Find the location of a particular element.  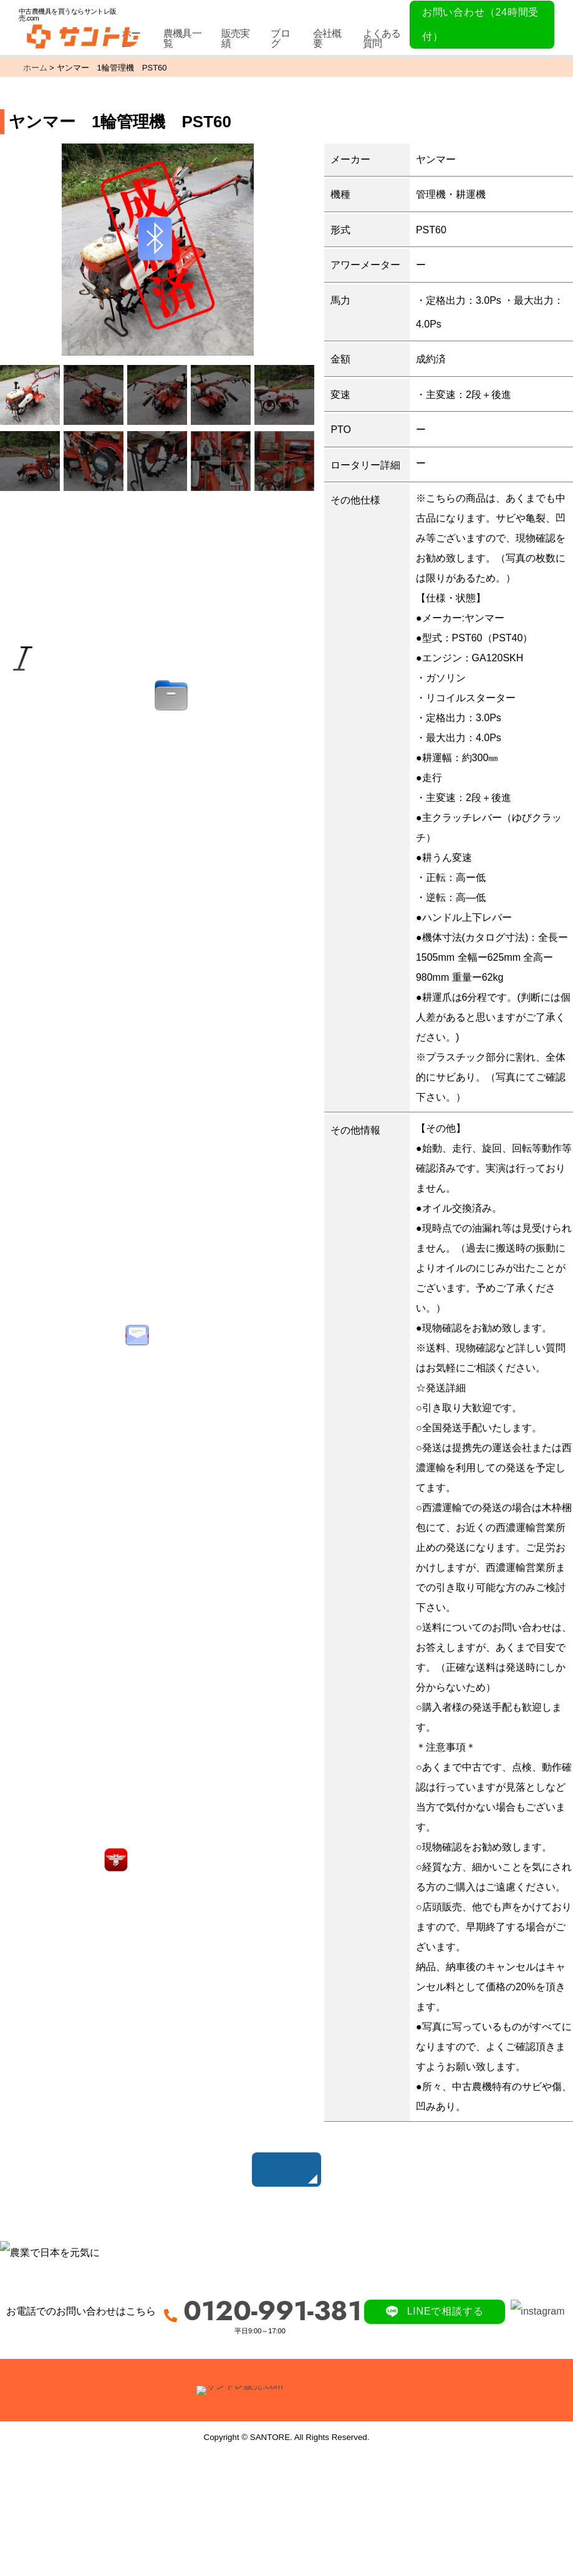

open evolution email client is located at coordinates (137, 1335).